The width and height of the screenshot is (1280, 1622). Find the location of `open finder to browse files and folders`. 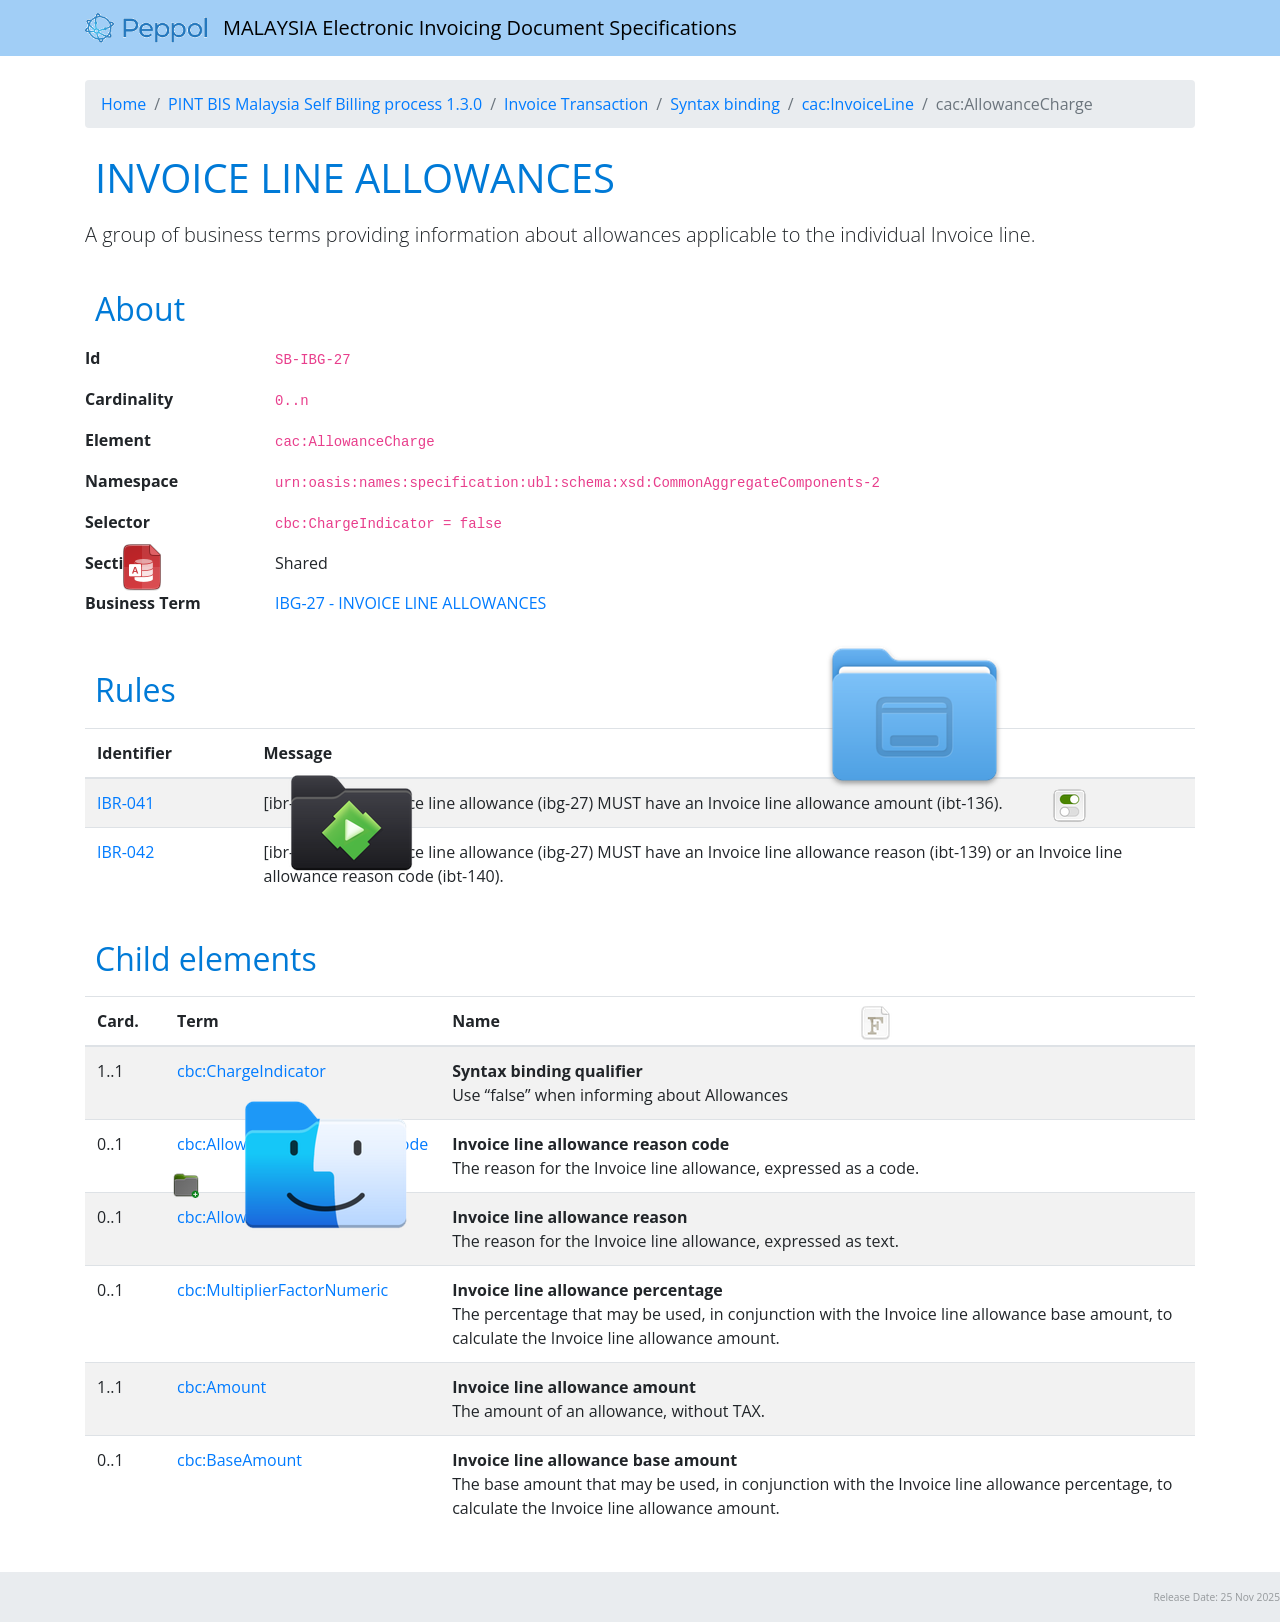

open finder to browse files and folders is located at coordinates (325, 1169).